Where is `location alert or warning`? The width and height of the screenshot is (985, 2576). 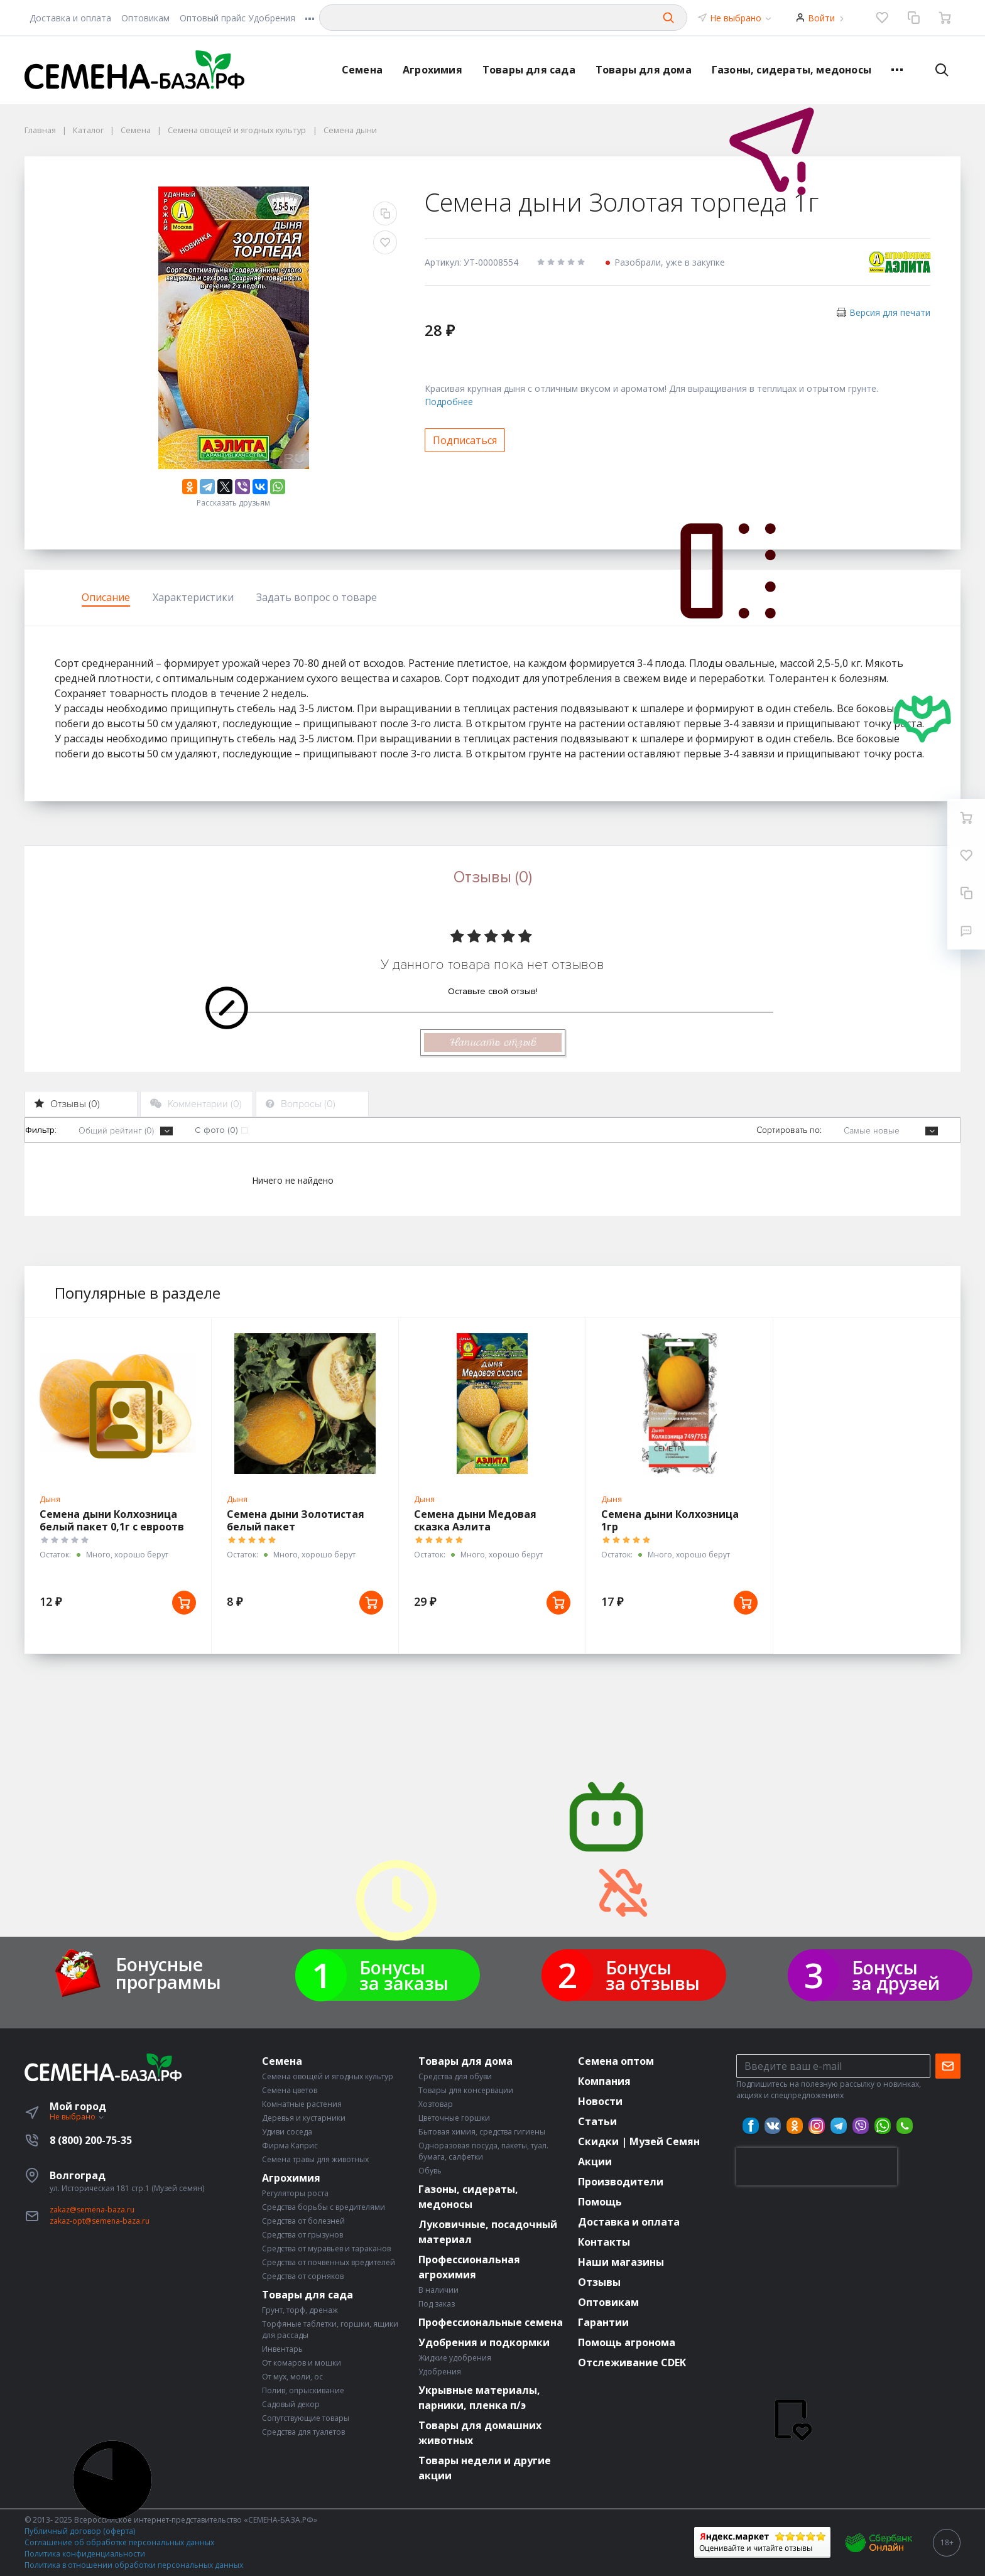
location alert or warning is located at coordinates (772, 149).